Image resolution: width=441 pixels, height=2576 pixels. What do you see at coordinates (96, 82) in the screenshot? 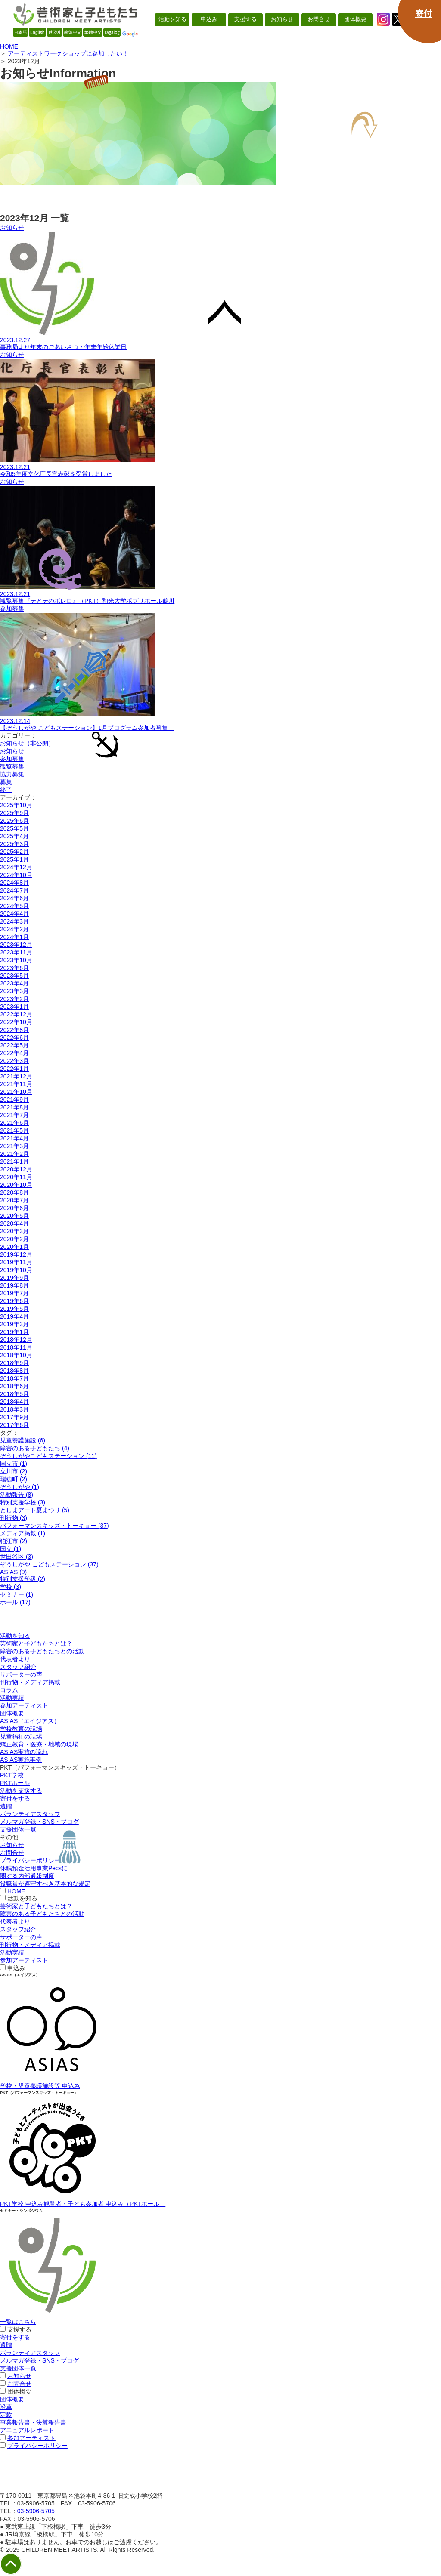
I see `access grooming or personal care settings` at bounding box center [96, 82].